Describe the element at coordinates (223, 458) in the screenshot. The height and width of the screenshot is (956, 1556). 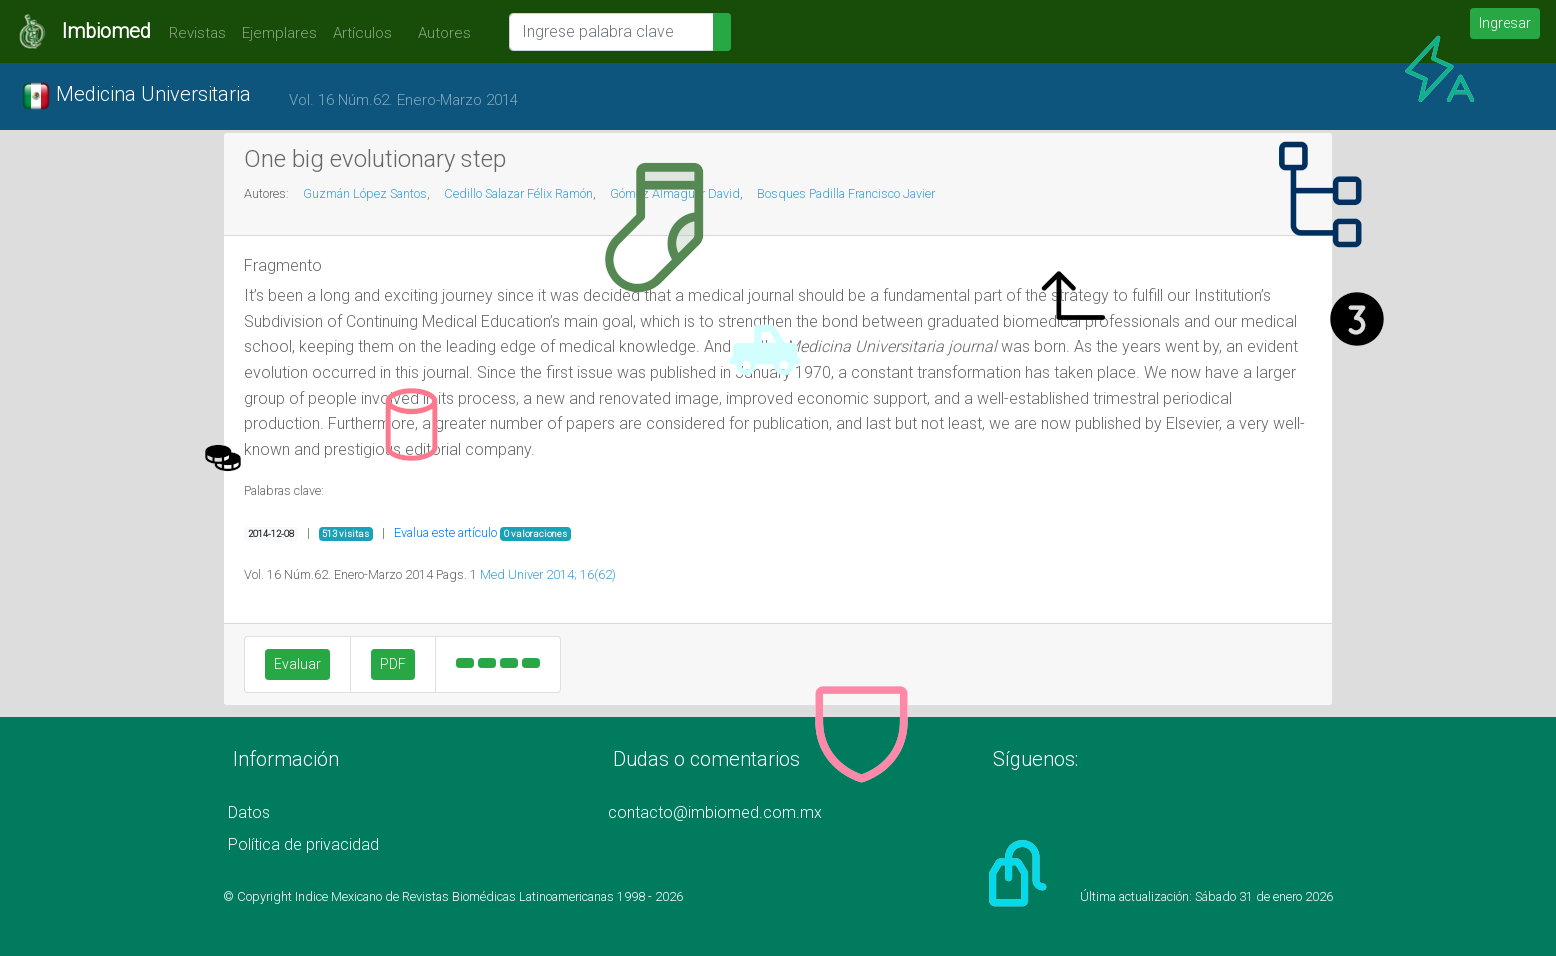
I see `view your coin balance or currency` at that location.